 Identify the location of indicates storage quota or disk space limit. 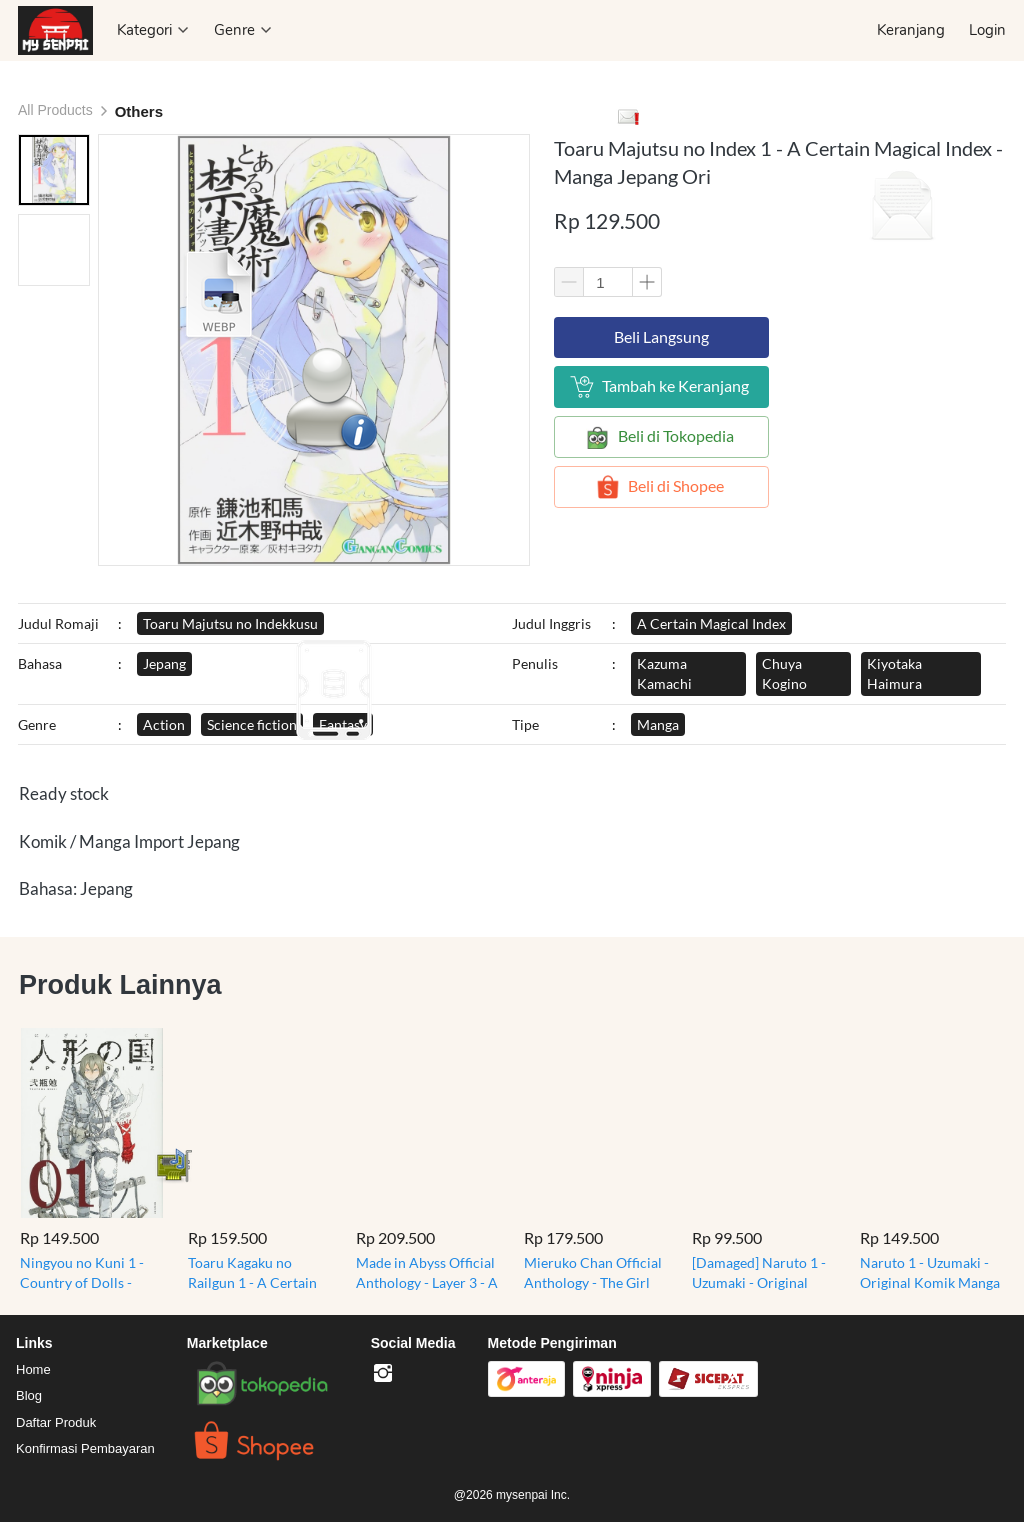
(334, 690).